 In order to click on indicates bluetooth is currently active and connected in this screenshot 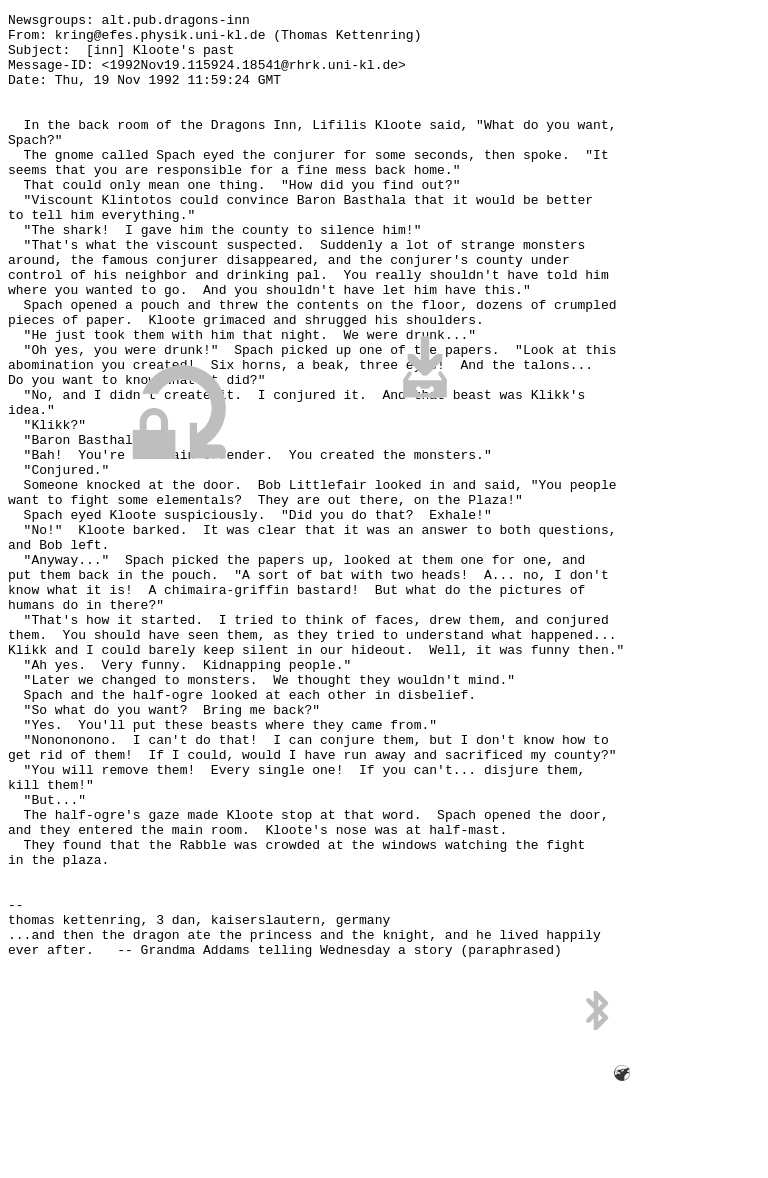, I will do `click(598, 1010)`.